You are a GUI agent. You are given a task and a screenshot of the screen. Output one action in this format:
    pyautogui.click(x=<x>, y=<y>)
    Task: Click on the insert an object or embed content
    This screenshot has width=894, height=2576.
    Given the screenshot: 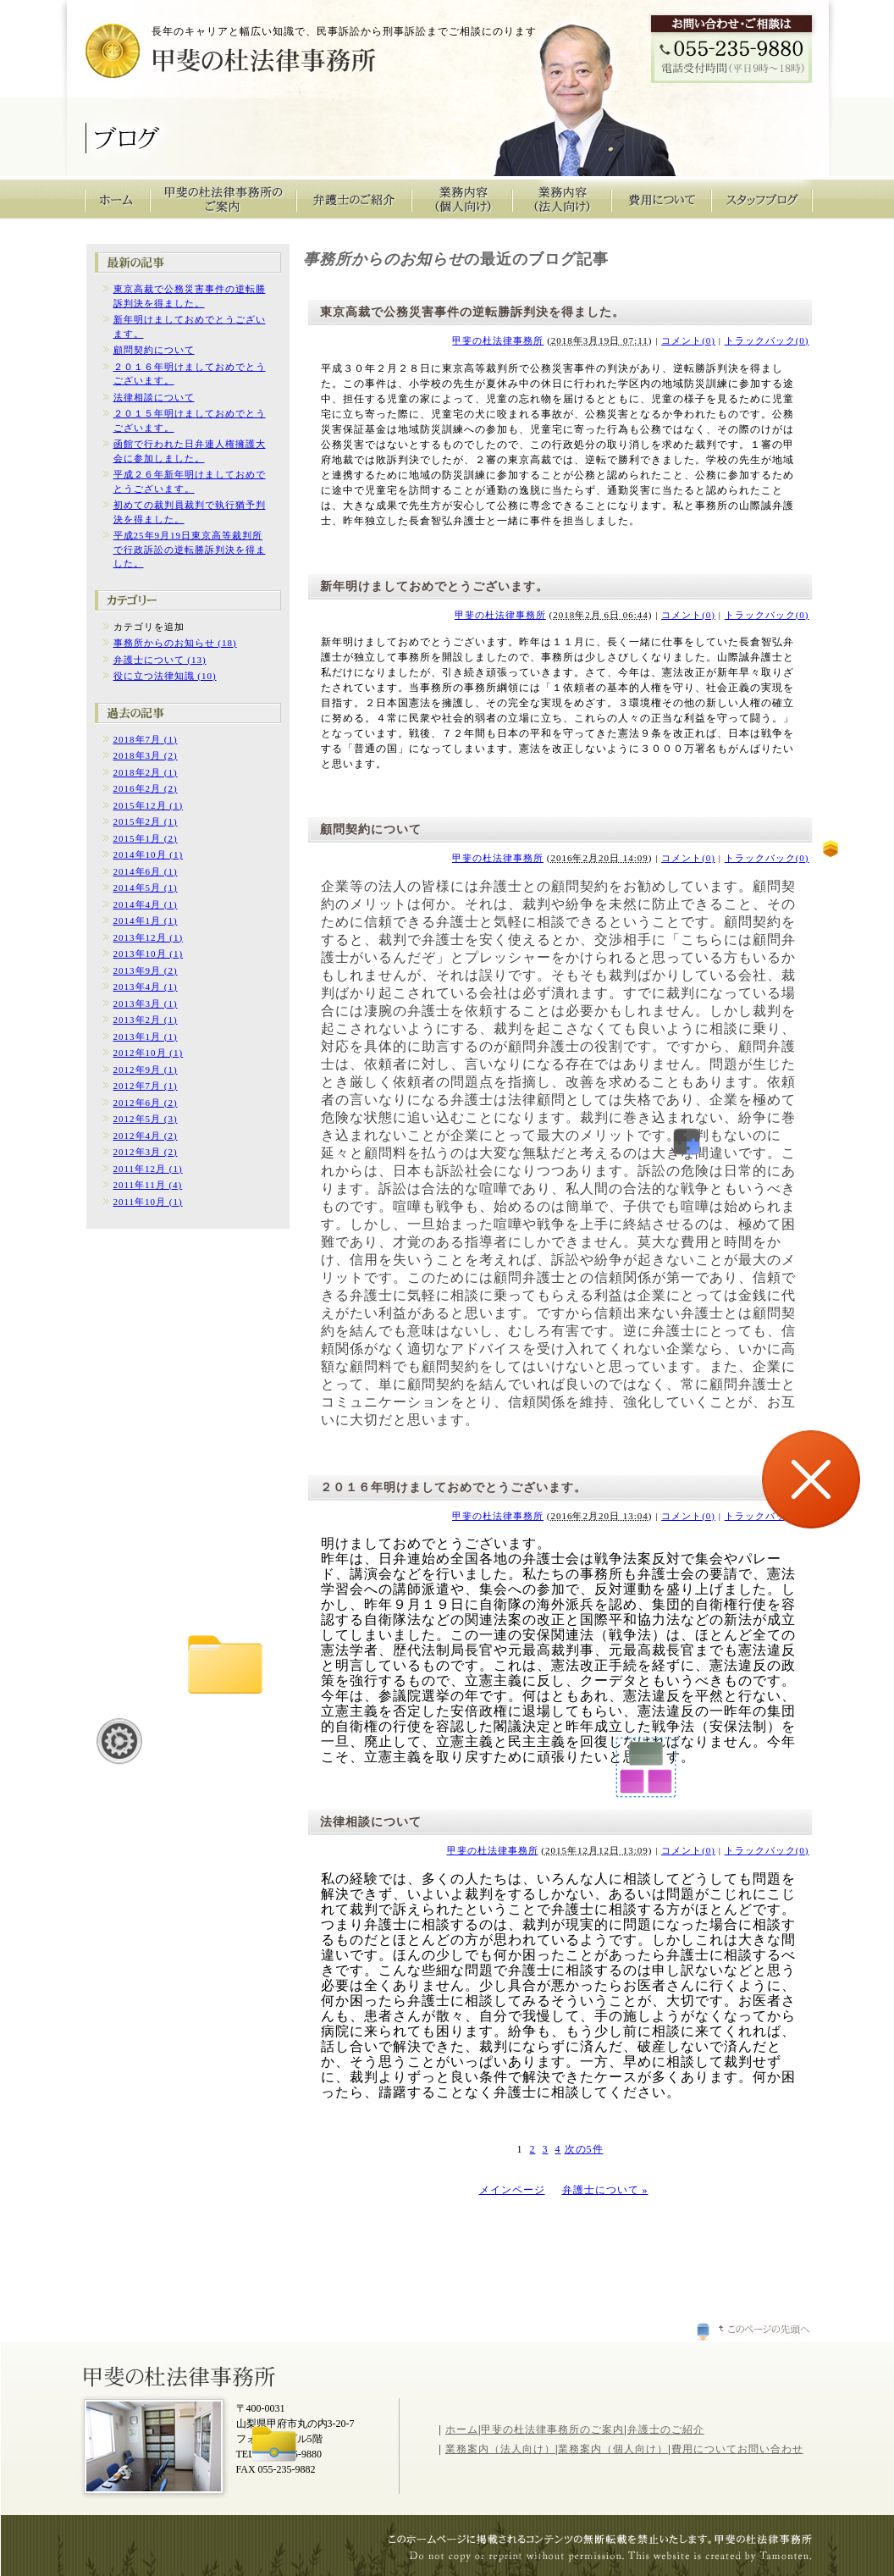 What is the action you would take?
    pyautogui.click(x=703, y=2332)
    